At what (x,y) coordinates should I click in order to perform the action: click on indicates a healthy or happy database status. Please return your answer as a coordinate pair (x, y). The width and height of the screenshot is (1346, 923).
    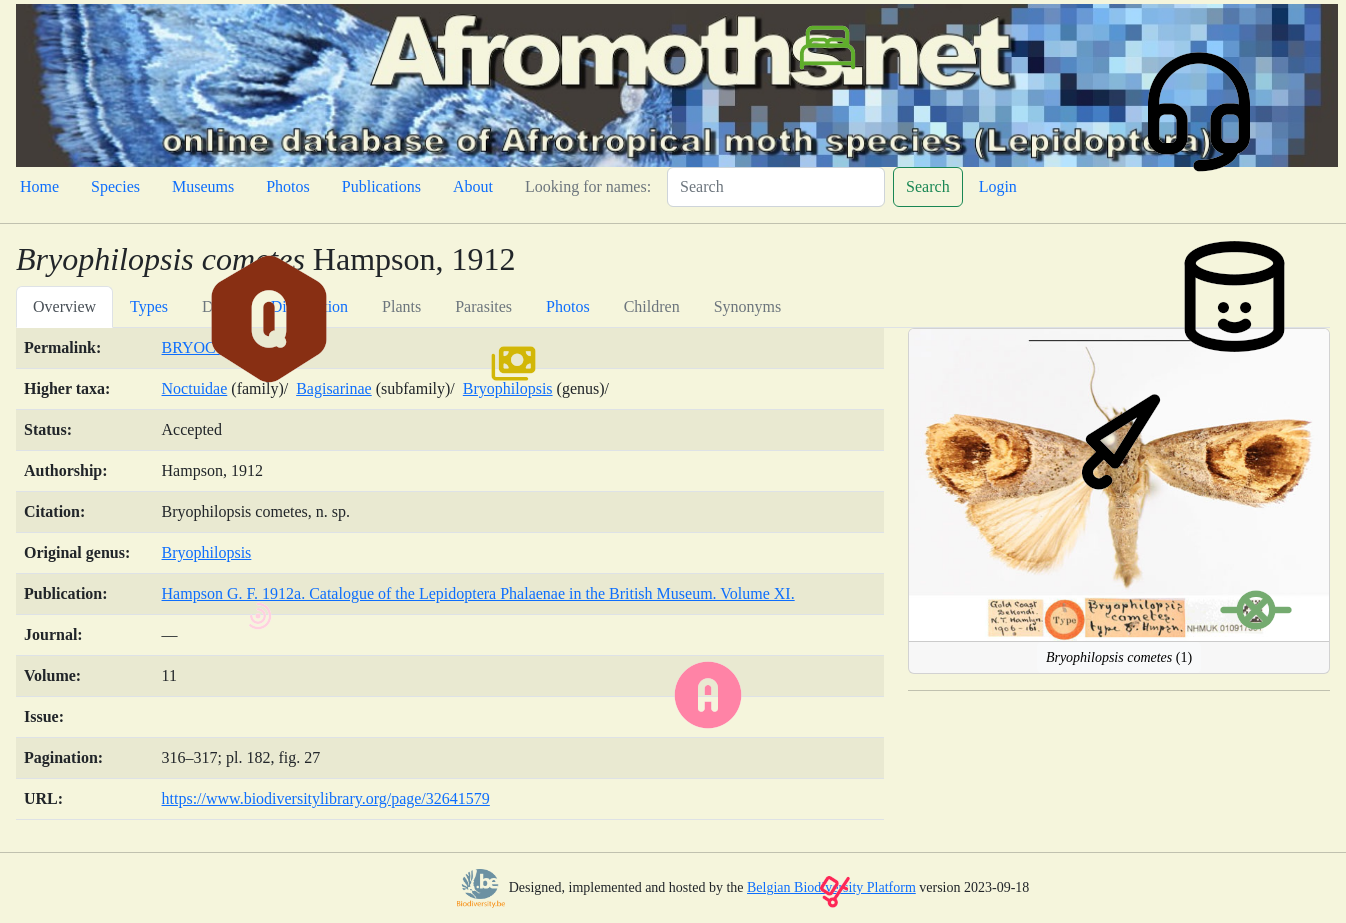
    Looking at the image, I should click on (1234, 296).